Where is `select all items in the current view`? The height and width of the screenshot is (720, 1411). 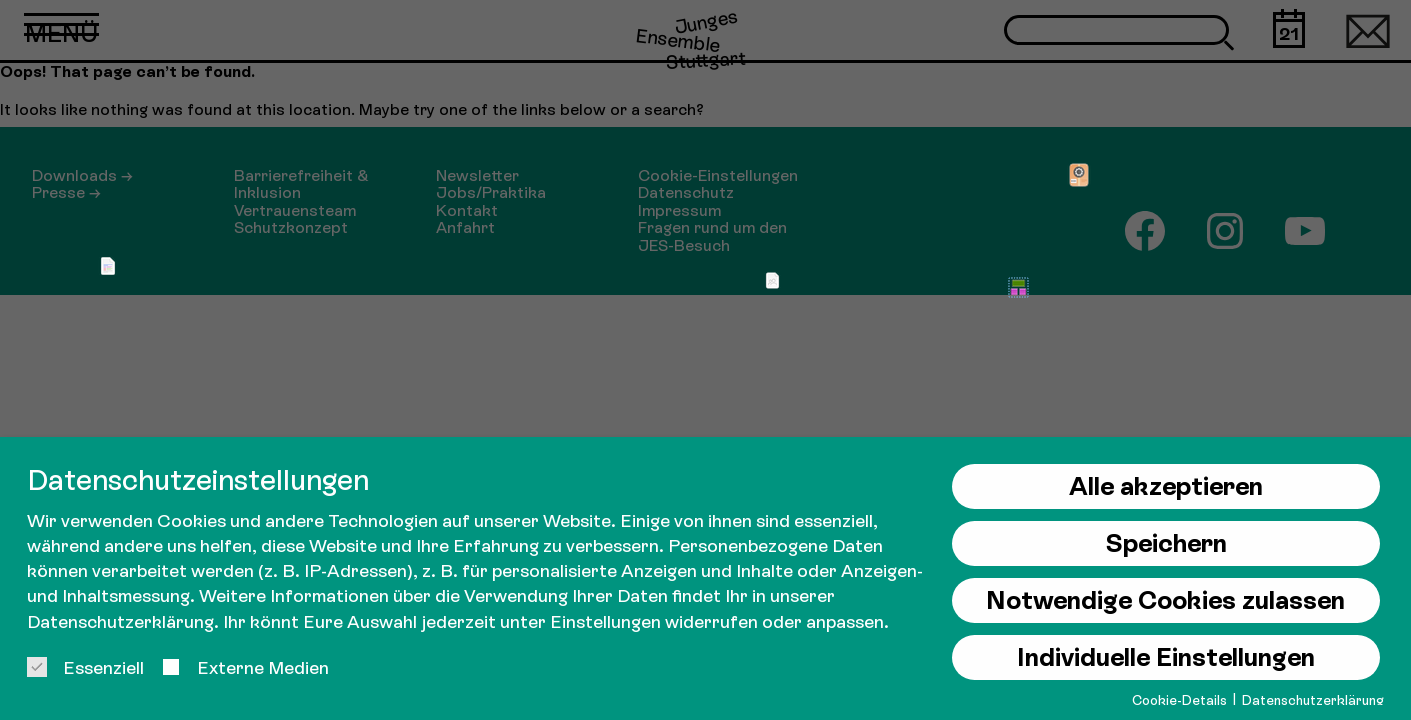 select all items in the current view is located at coordinates (1018, 287).